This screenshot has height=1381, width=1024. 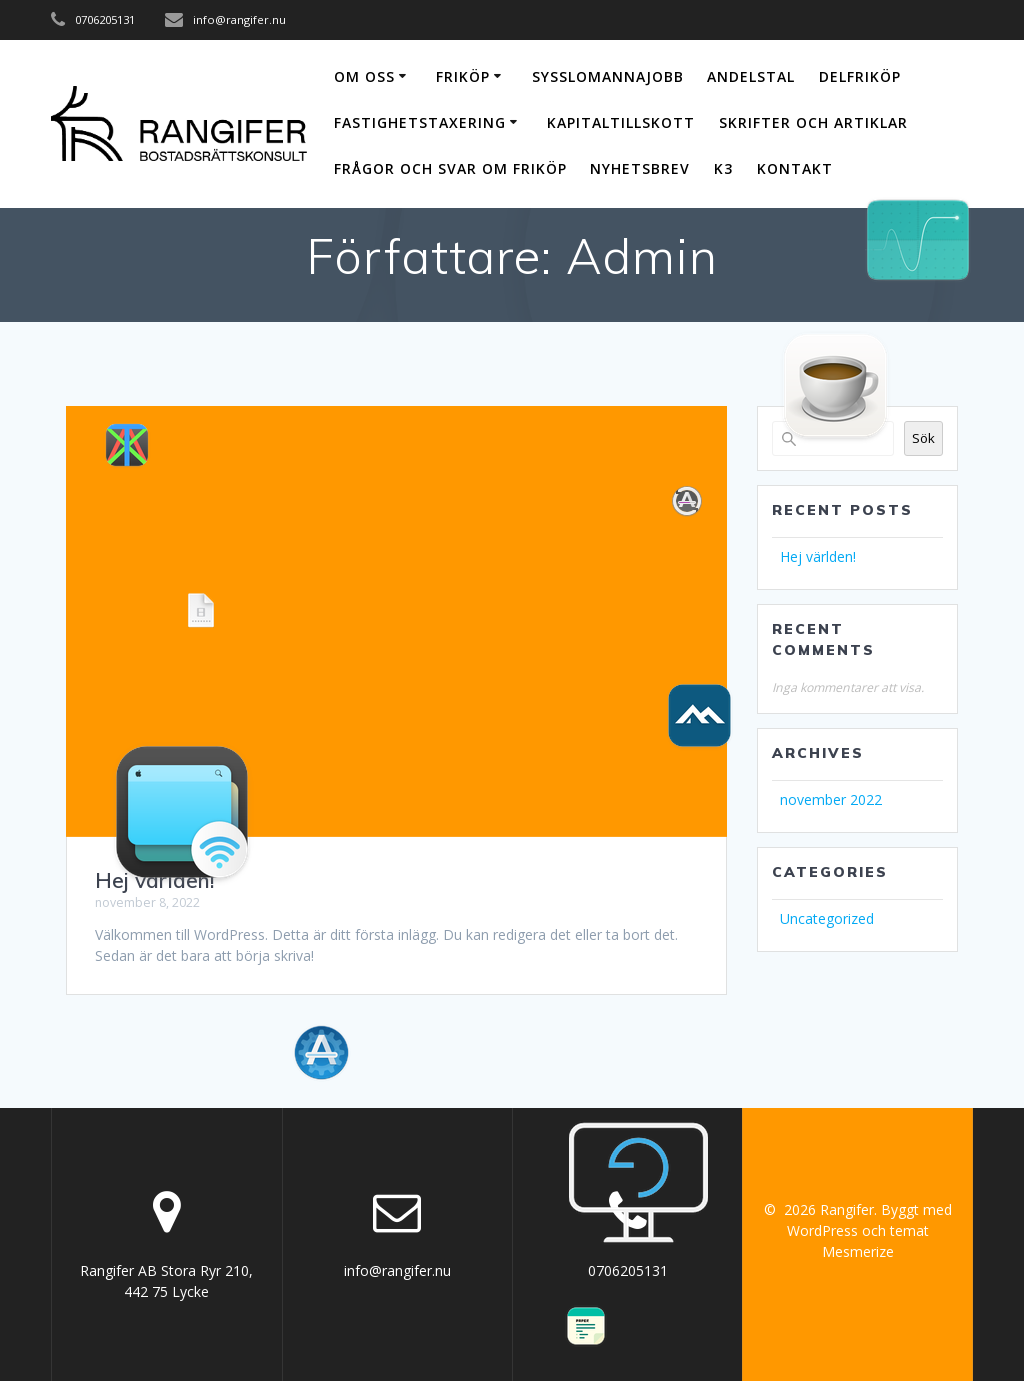 What do you see at coordinates (918, 240) in the screenshot?
I see `open psensor temperature monitoring app` at bounding box center [918, 240].